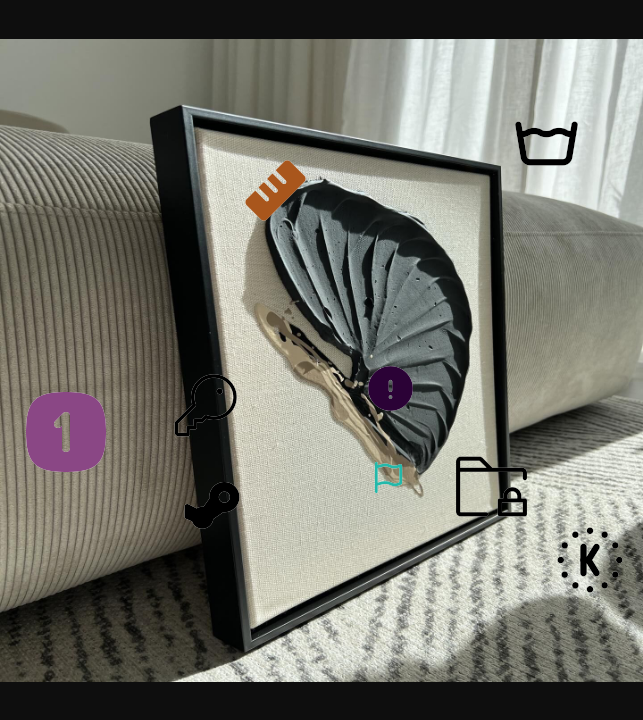 This screenshot has width=643, height=720. I want to click on access security or password settings, so click(204, 406).